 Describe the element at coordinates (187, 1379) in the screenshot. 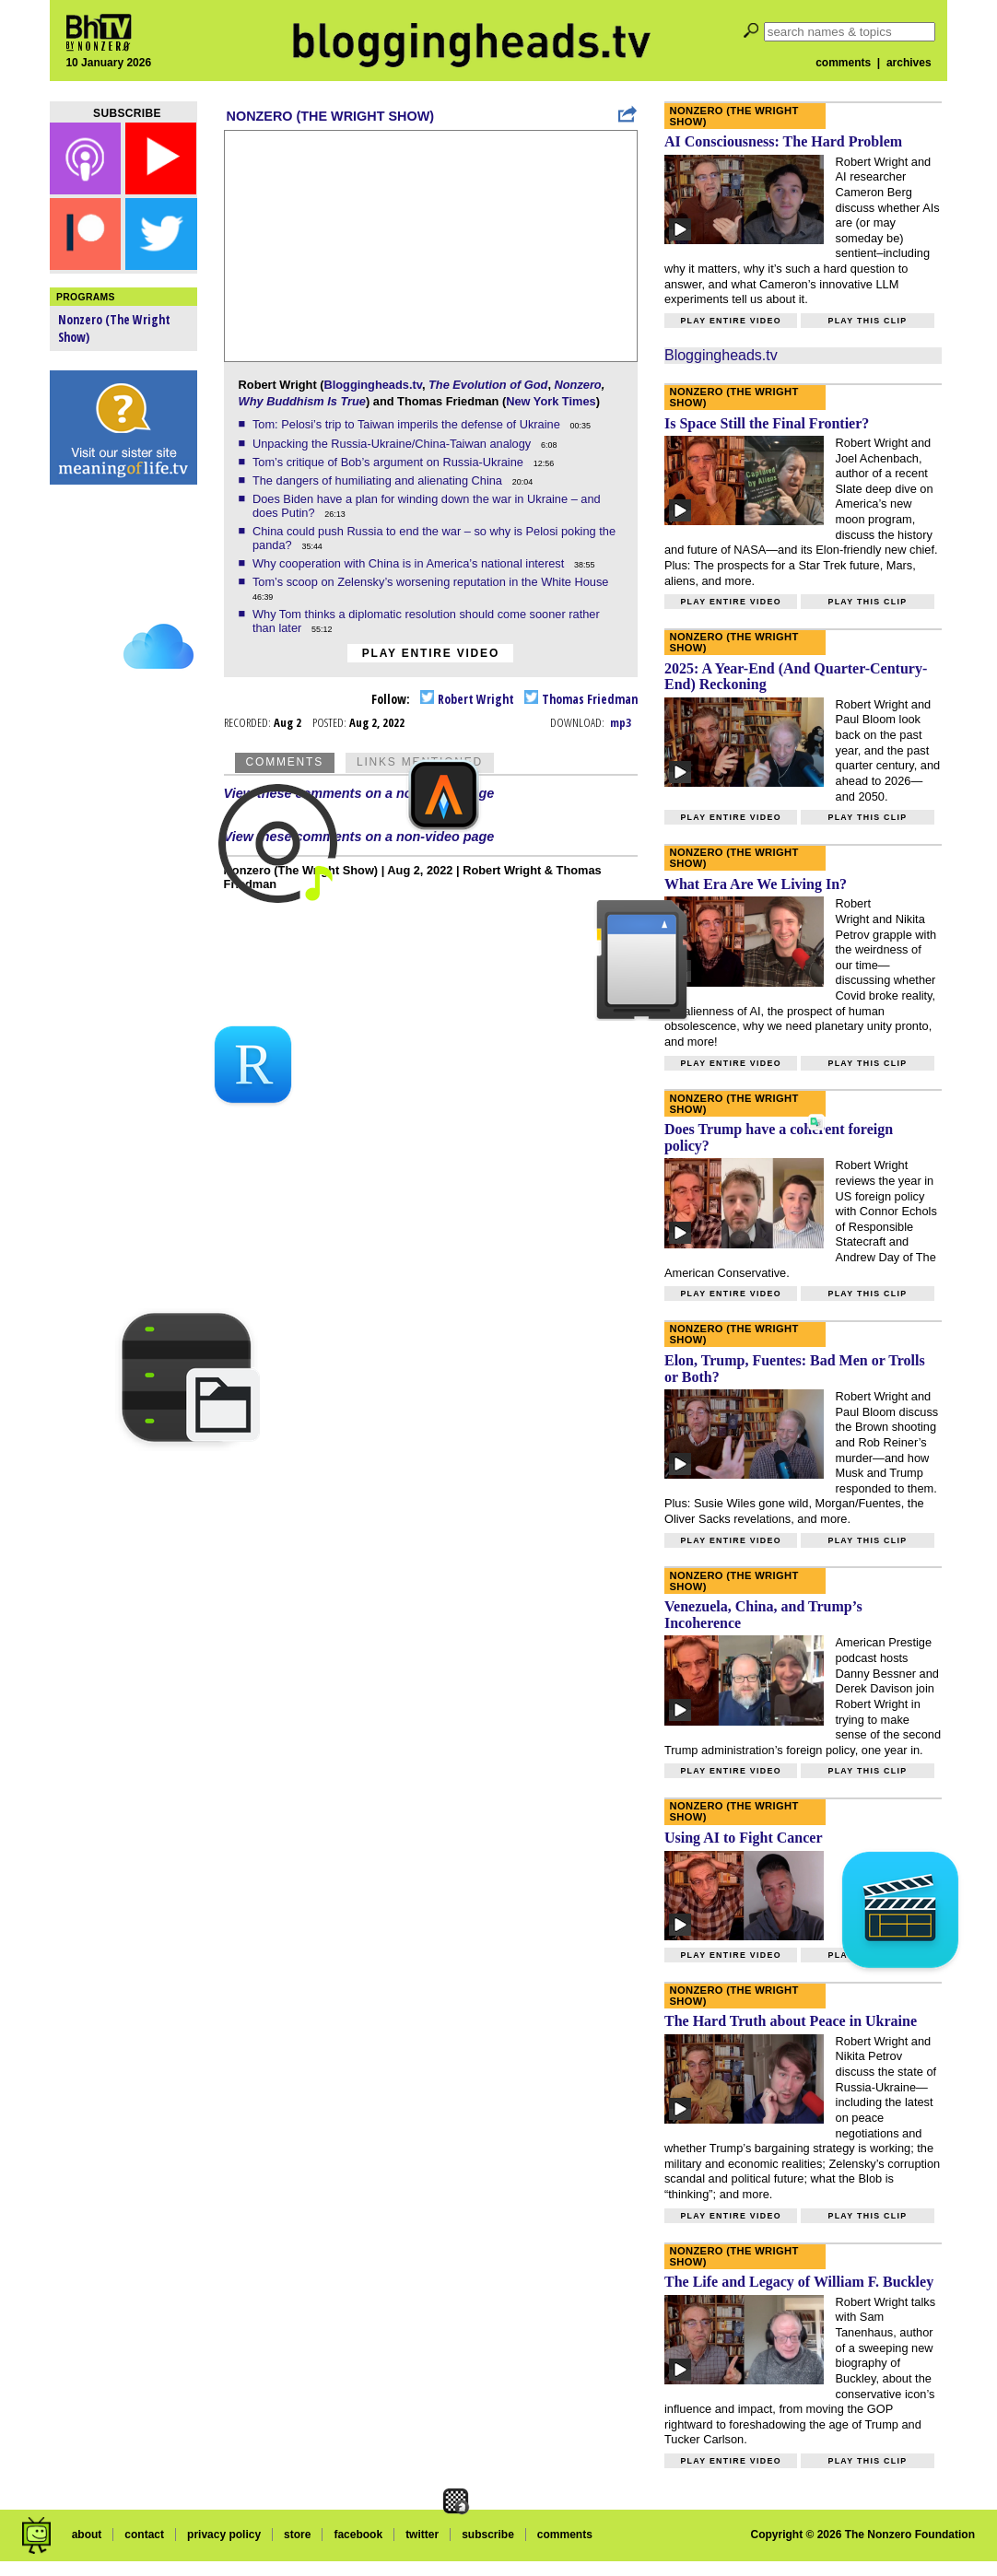

I see `configure ftp server settings` at that location.